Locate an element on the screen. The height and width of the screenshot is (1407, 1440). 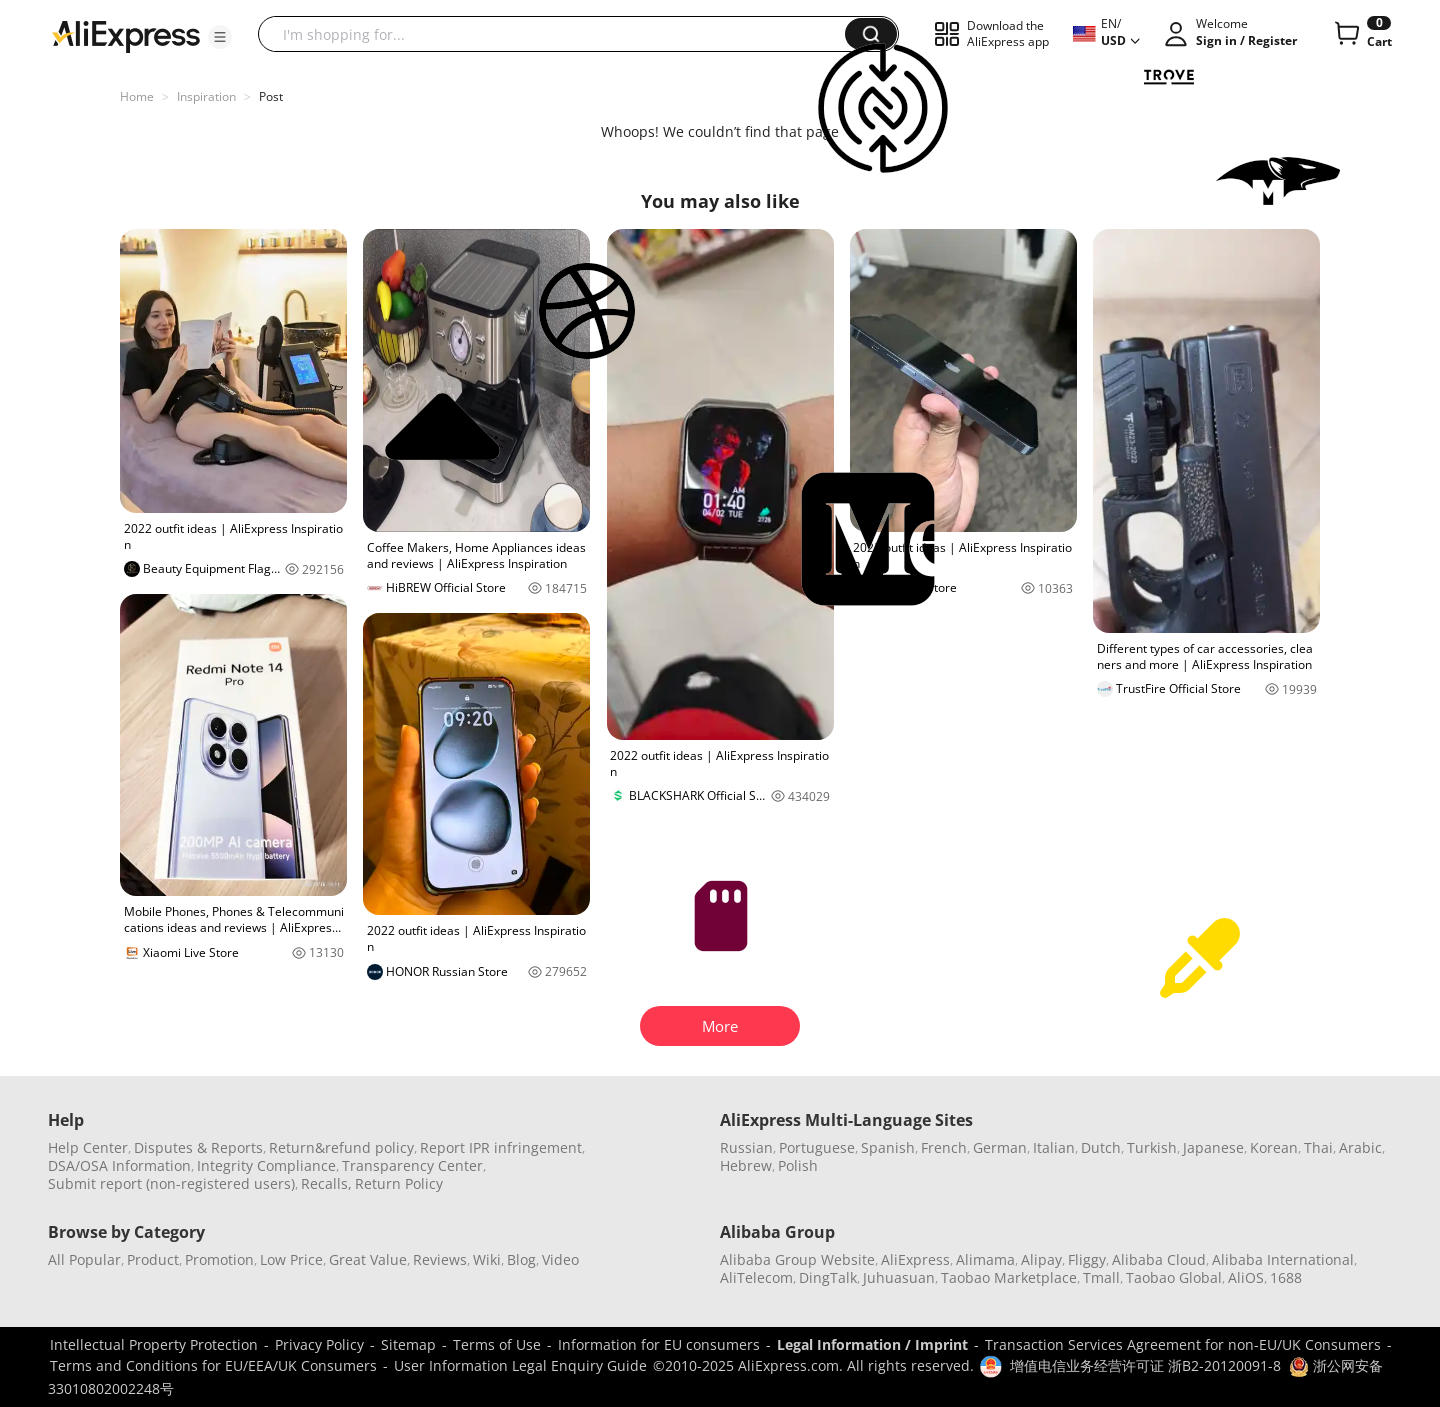
trove app or service logo is located at coordinates (1169, 77).